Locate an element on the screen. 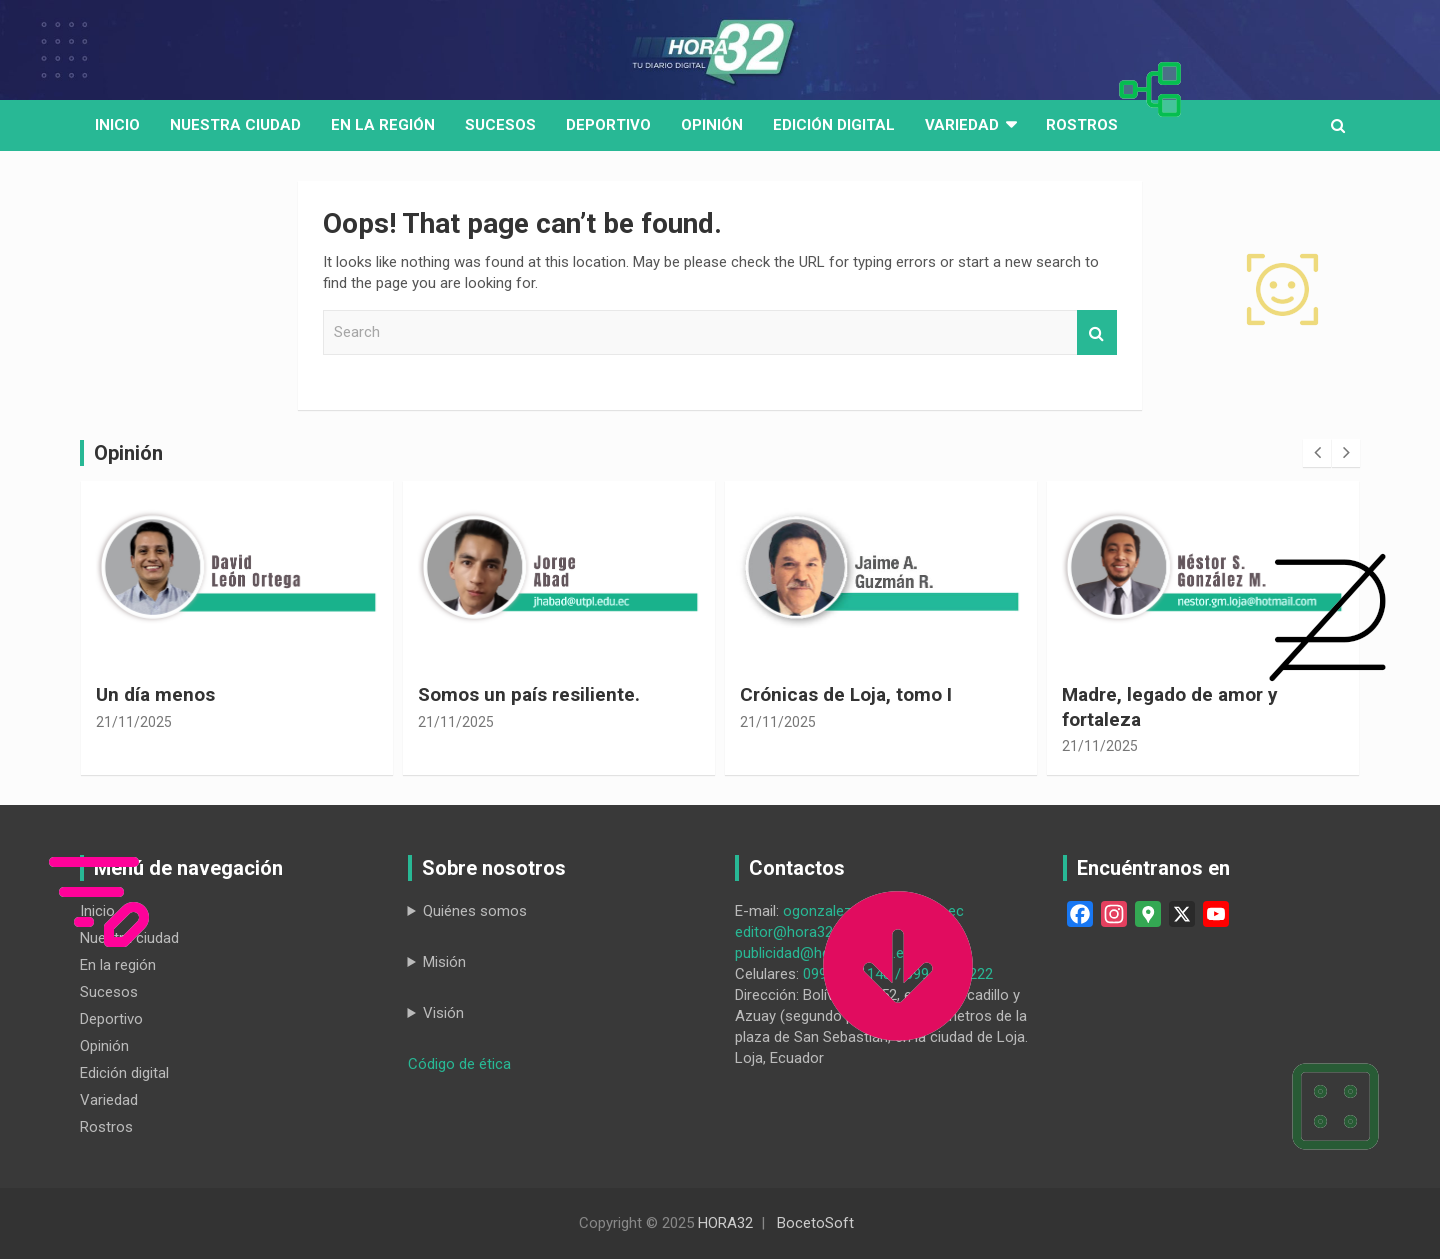 The height and width of the screenshot is (1259, 1440). indicates "not superset of" in mathematical notation is located at coordinates (1327, 617).